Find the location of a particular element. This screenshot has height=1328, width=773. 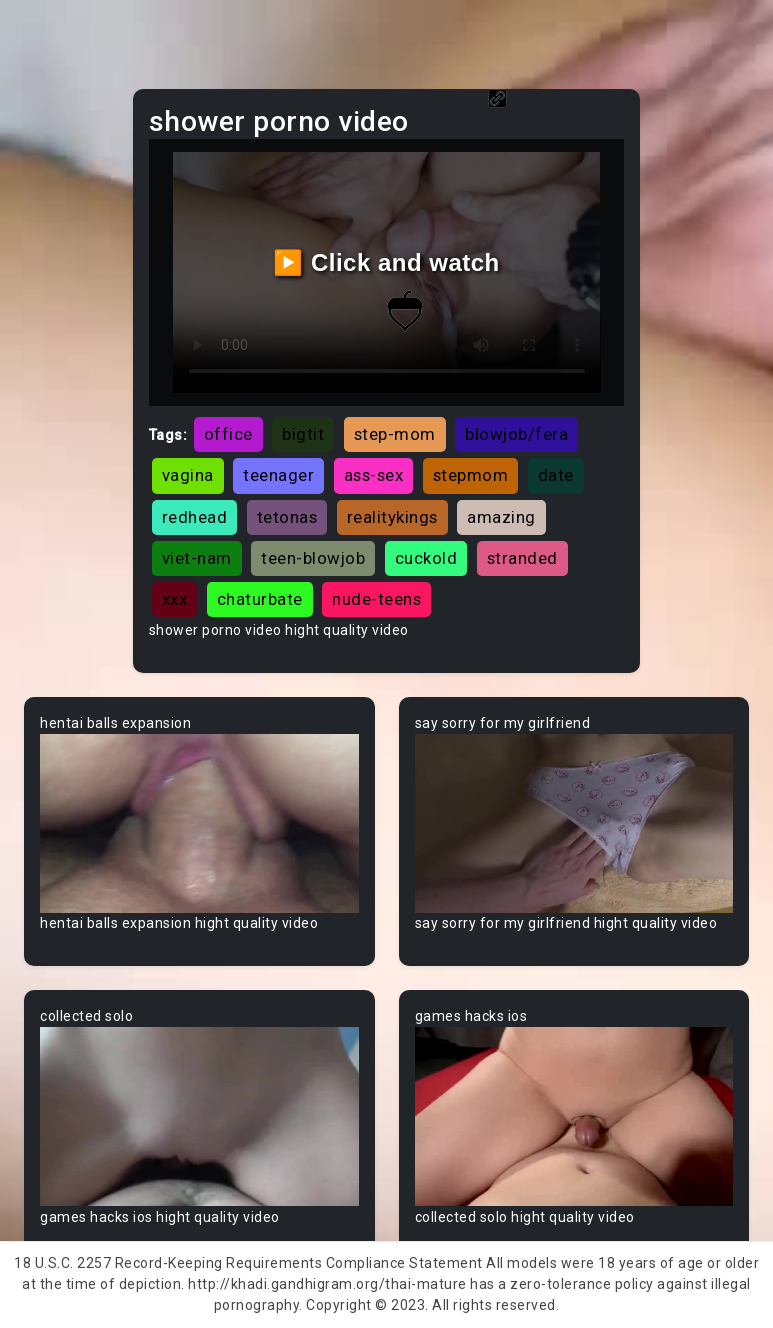

copy link to clipboard is located at coordinates (497, 98).